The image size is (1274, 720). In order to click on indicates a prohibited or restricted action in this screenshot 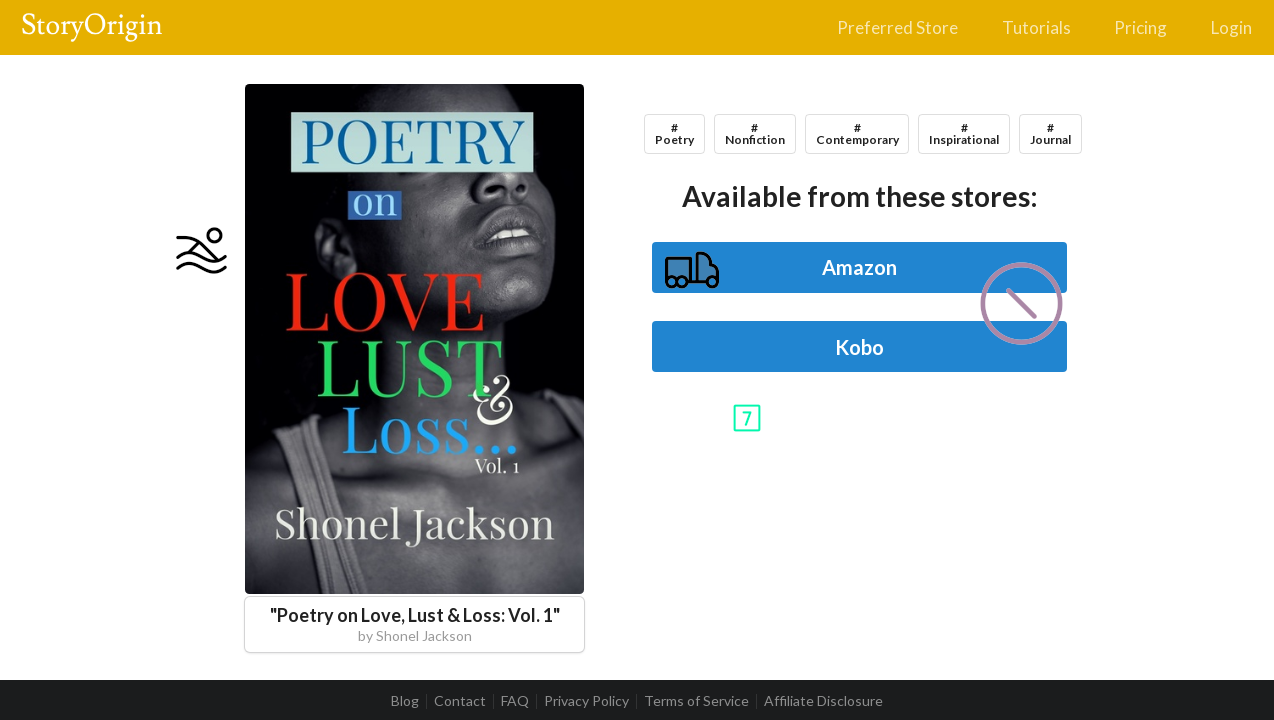, I will do `click(1021, 303)`.